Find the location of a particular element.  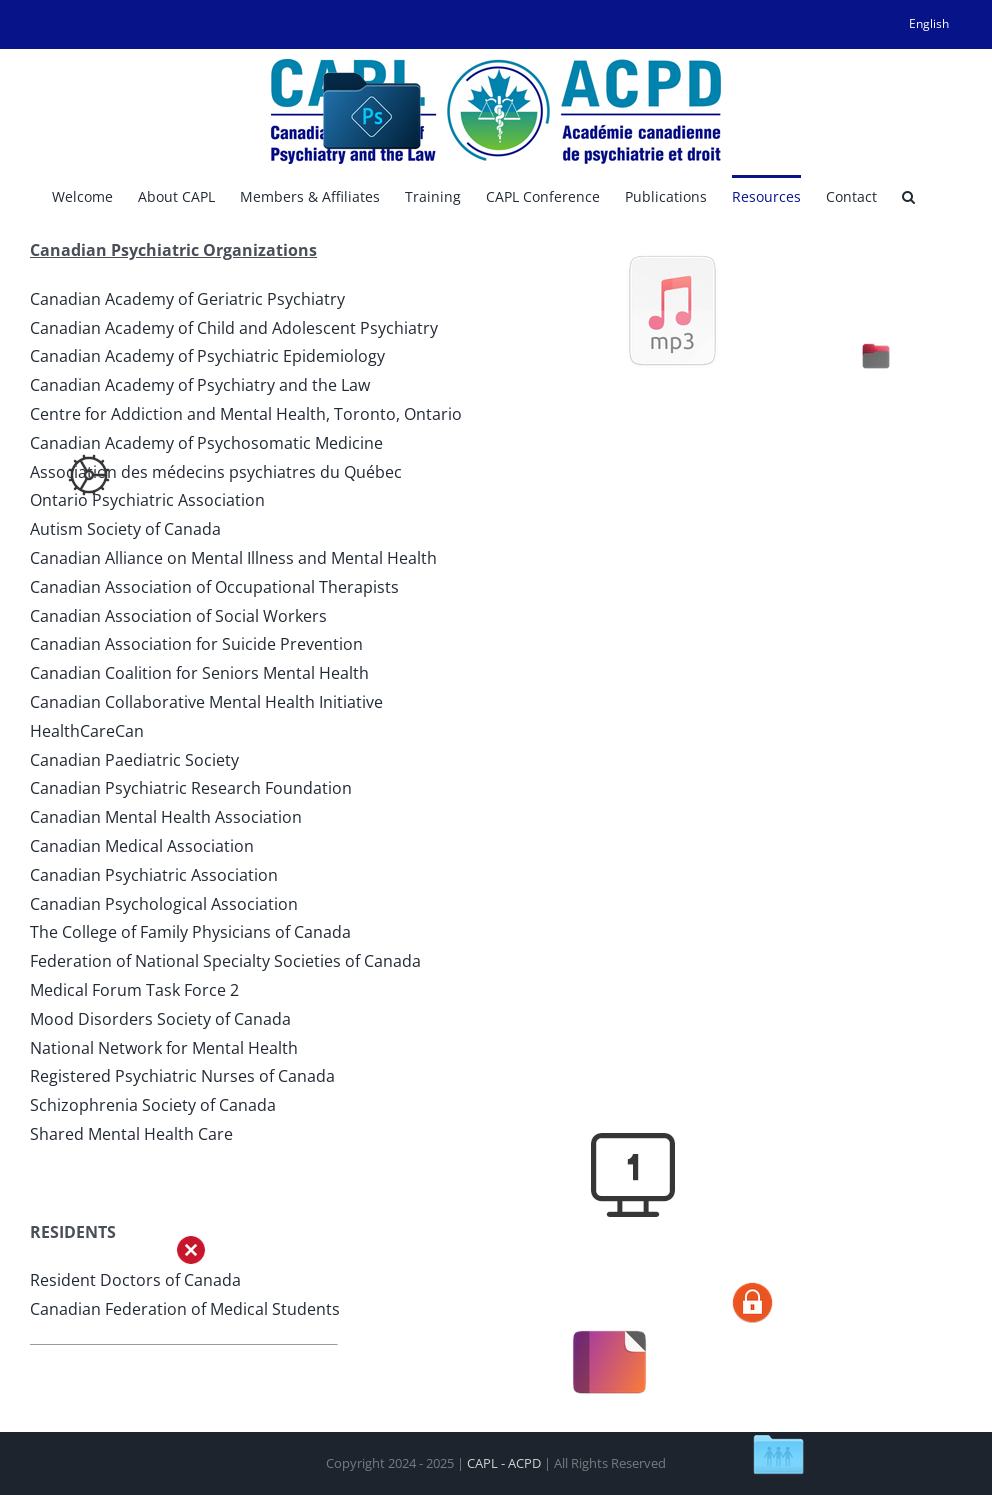

an mp3 audio file is located at coordinates (672, 310).